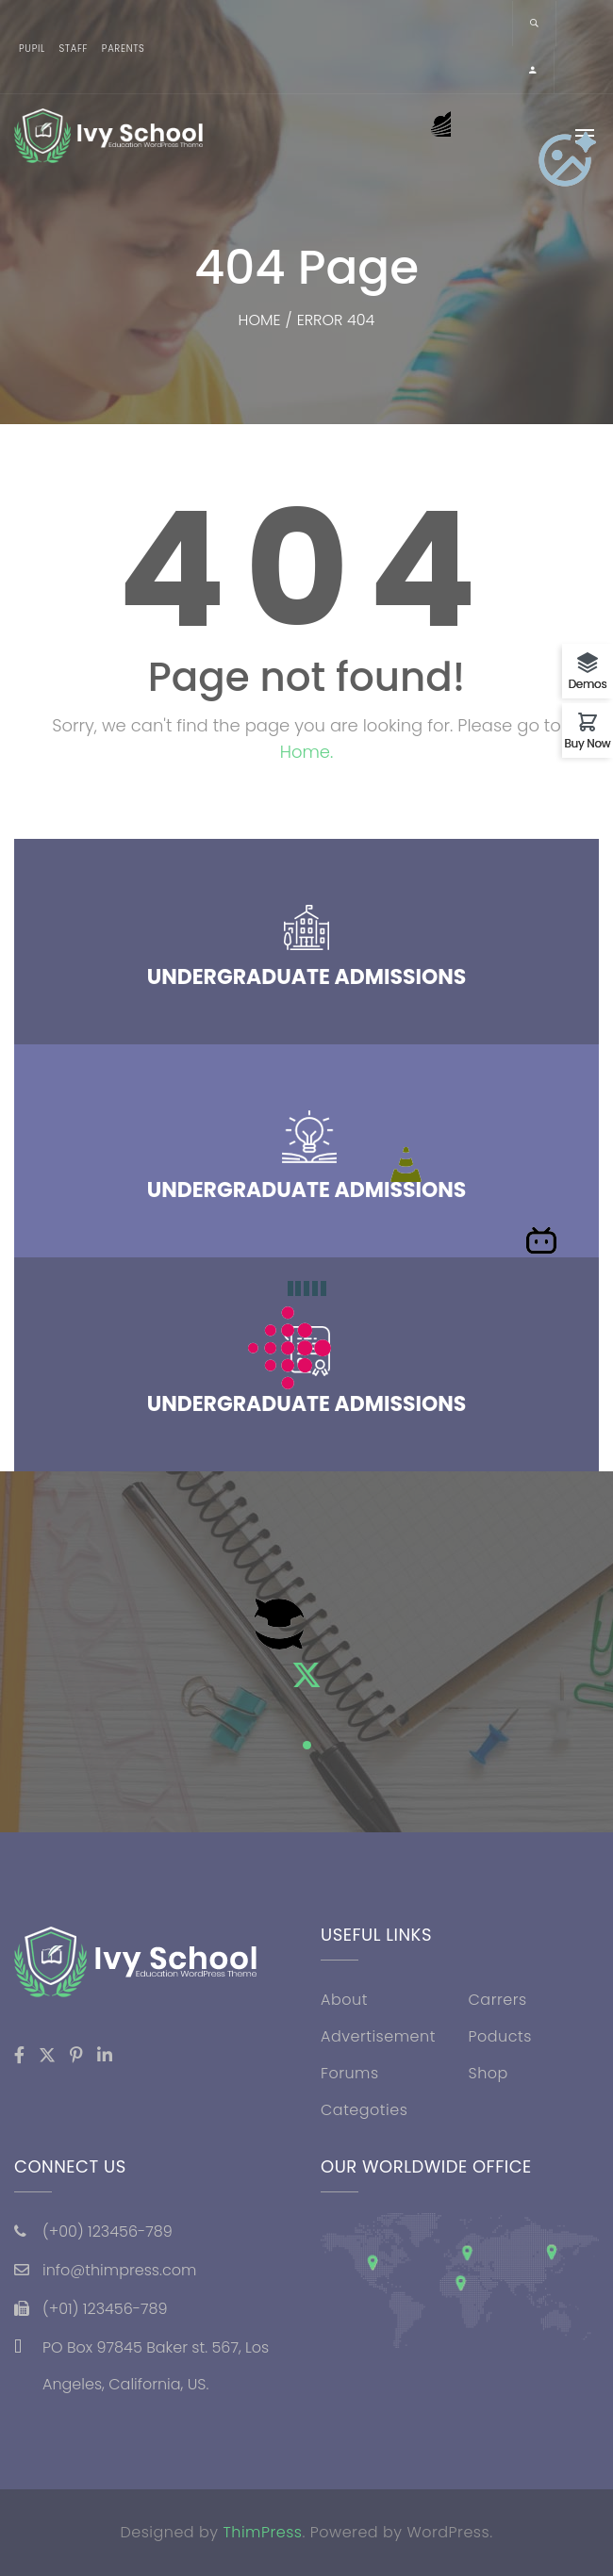 This screenshot has height=2576, width=613. Describe the element at coordinates (541, 1240) in the screenshot. I see `open Bilibili app` at that location.